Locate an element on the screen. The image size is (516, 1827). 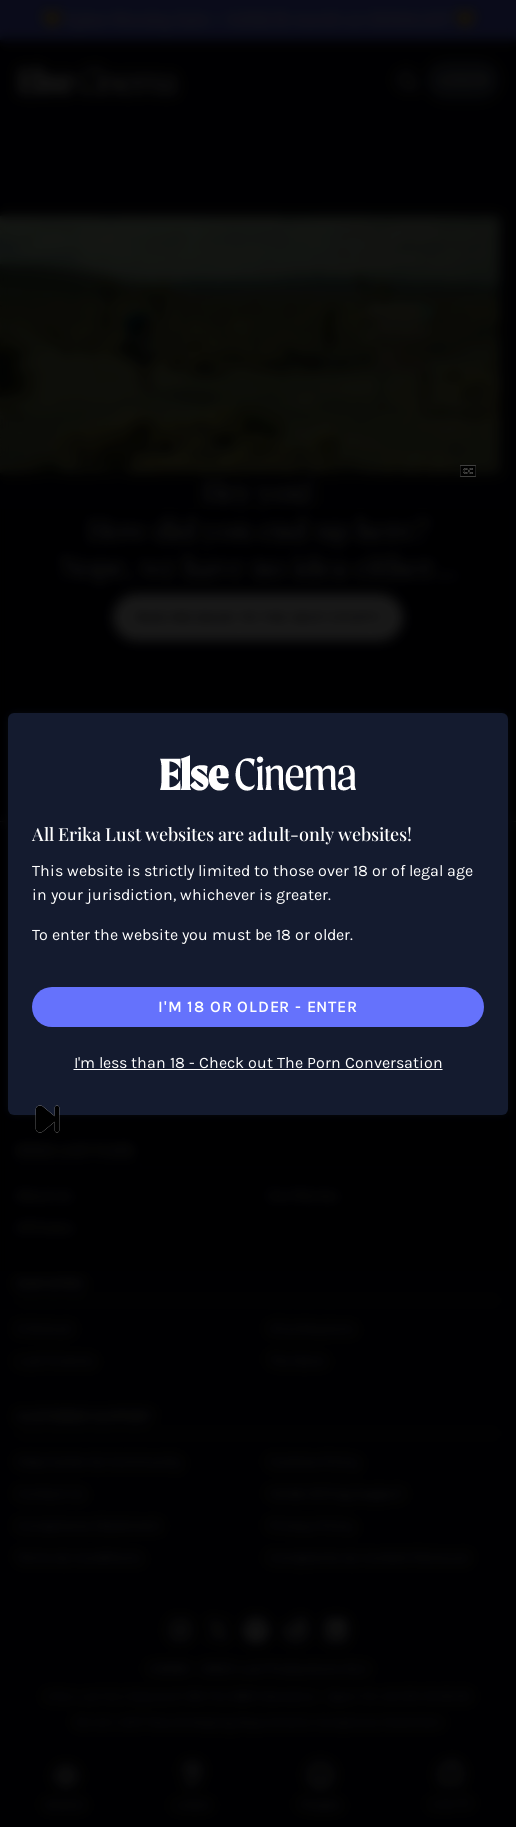
skip to the next track is located at coordinates (48, 1119).